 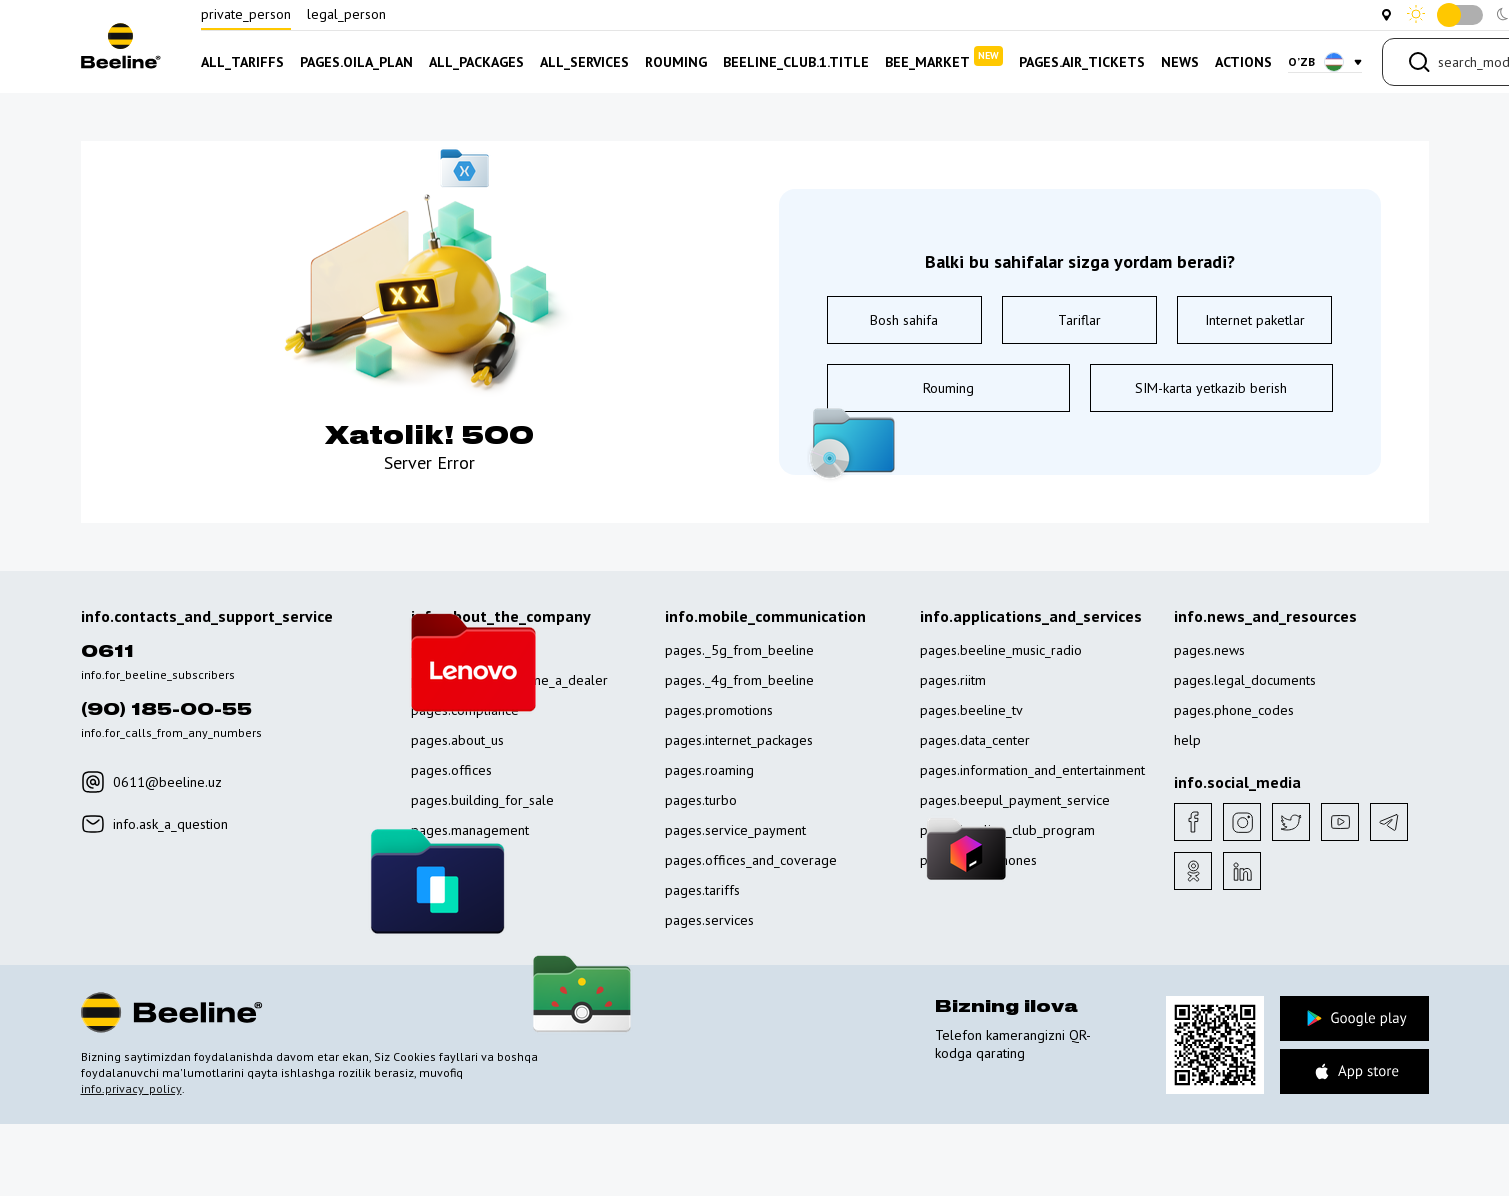 I want to click on open pokémon friend ball themed folder, so click(x=581, y=996).